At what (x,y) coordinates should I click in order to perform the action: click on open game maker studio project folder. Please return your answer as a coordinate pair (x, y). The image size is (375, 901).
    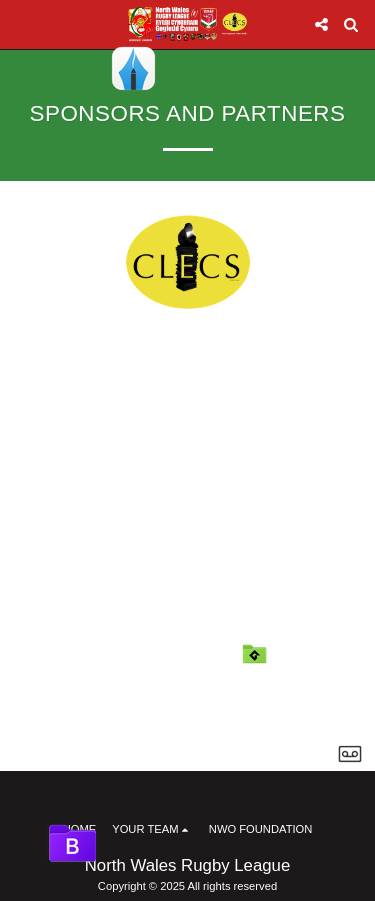
    Looking at the image, I should click on (254, 654).